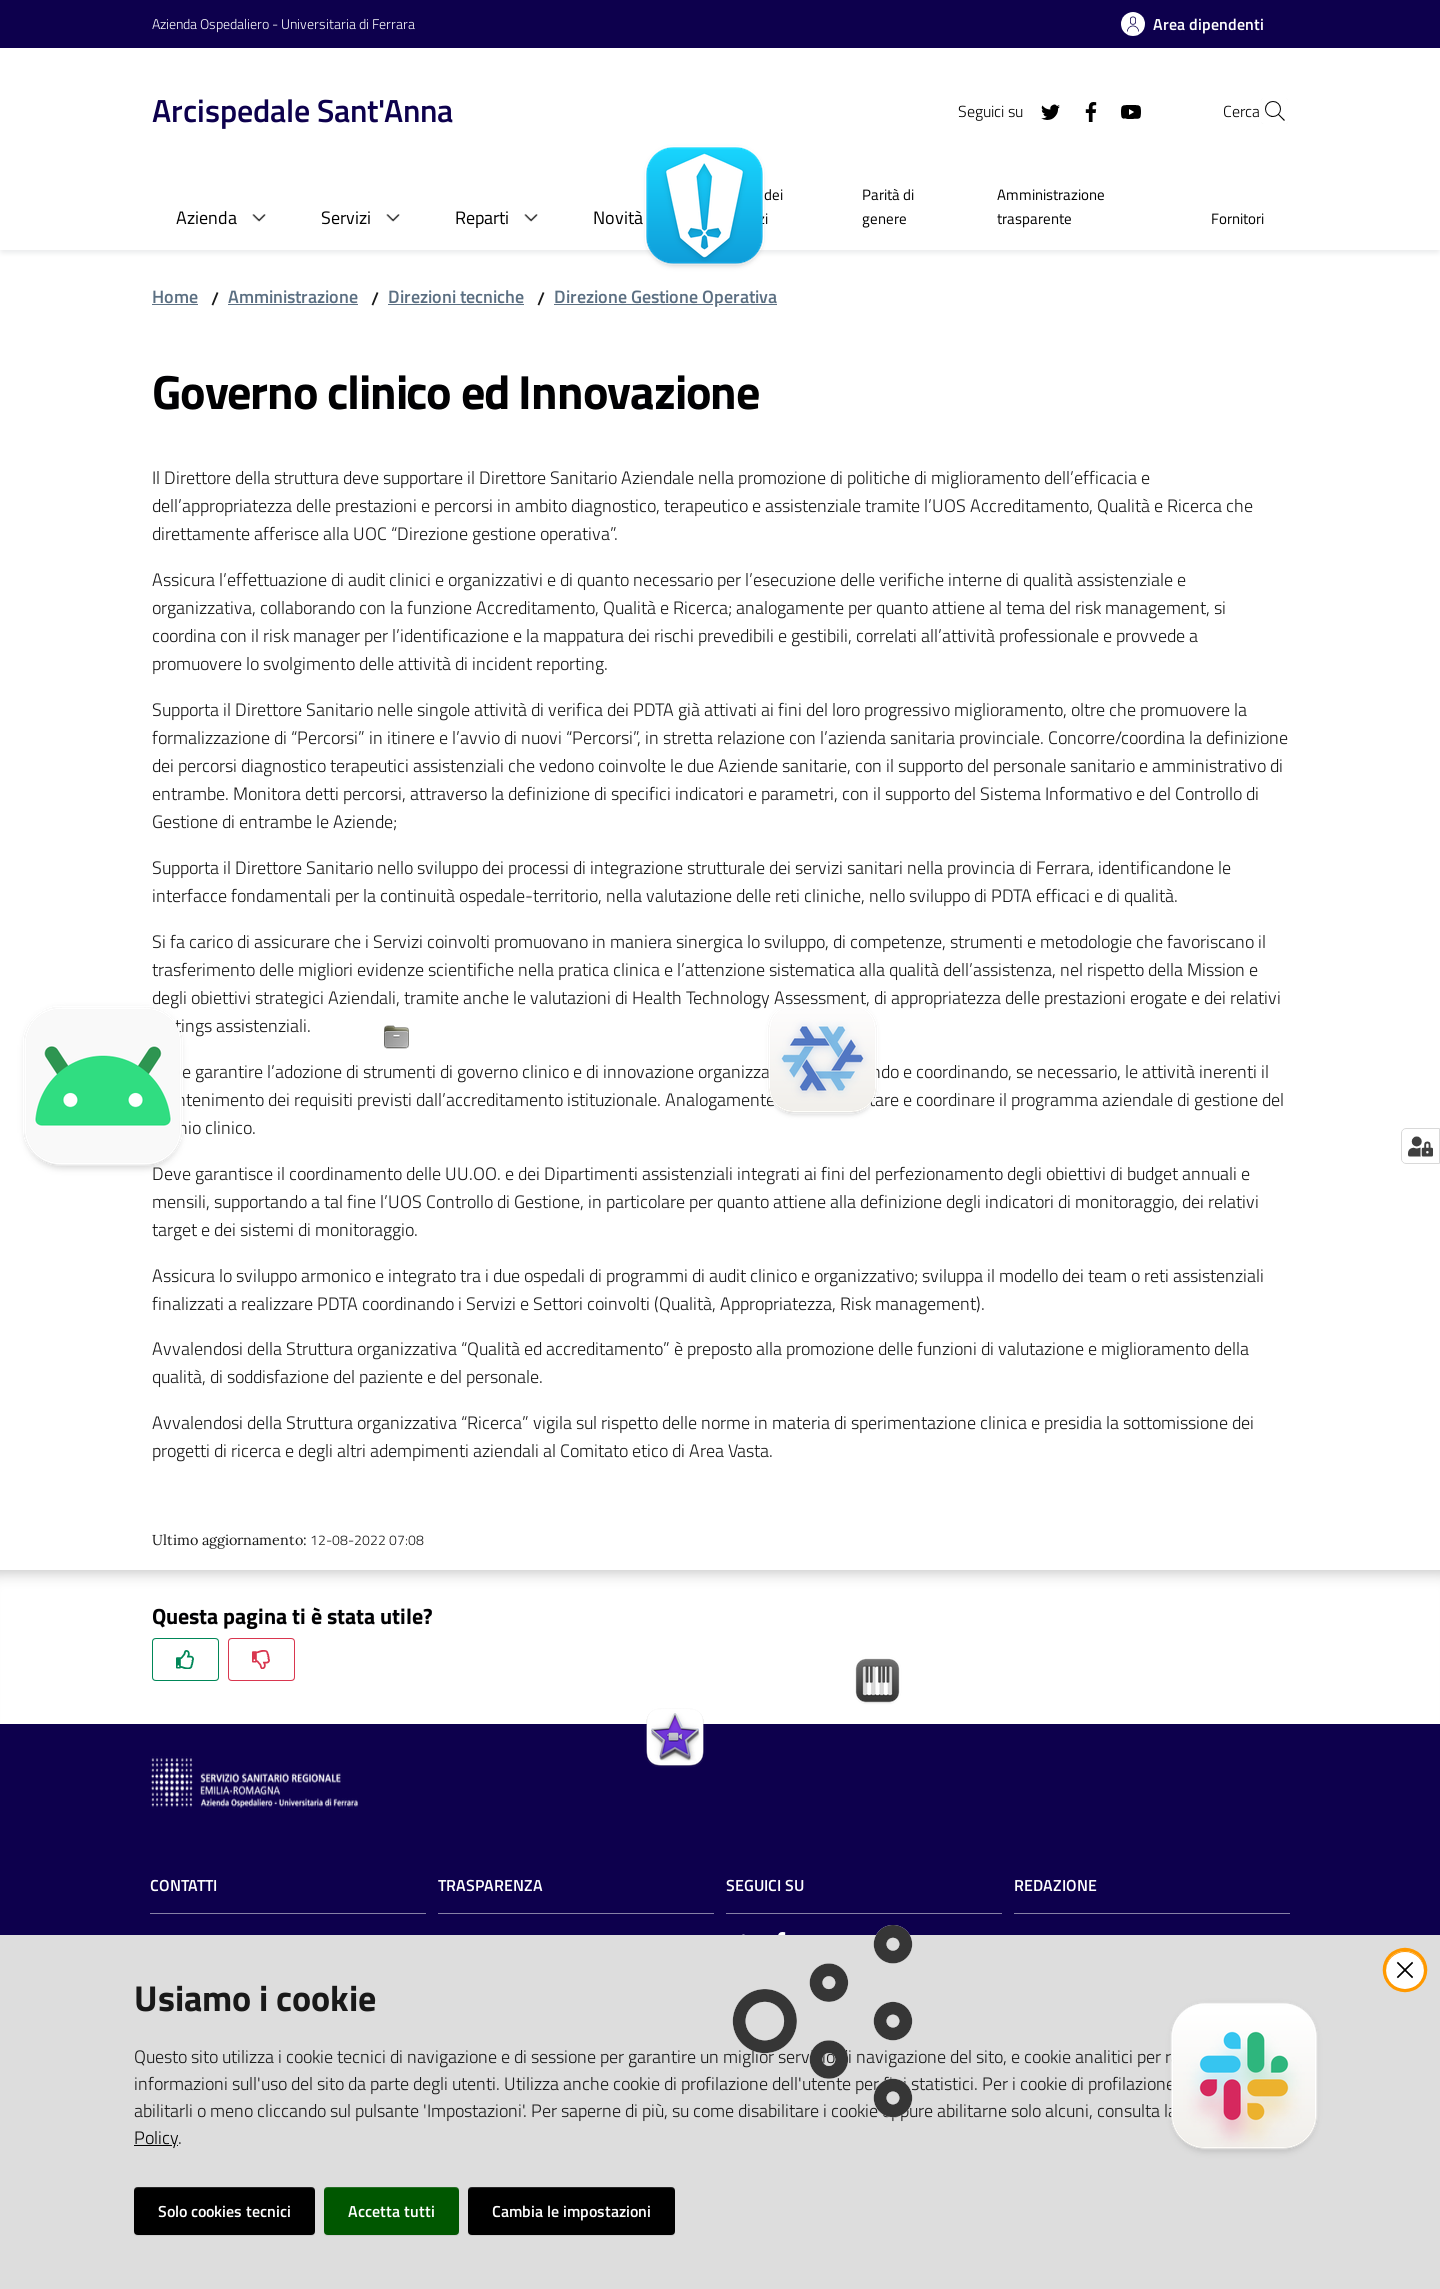 The height and width of the screenshot is (2289, 1440). I want to click on open iMovie to edit videos, so click(675, 1737).